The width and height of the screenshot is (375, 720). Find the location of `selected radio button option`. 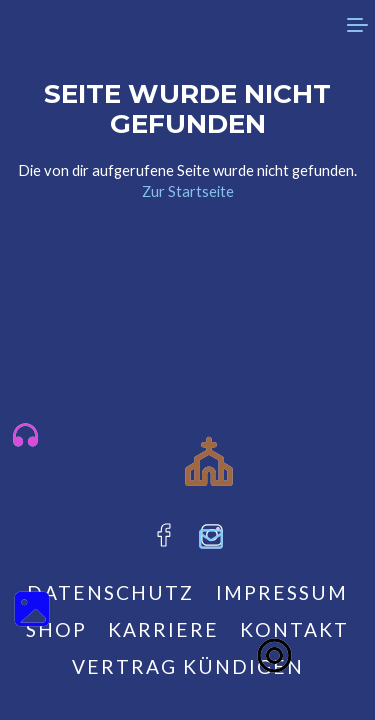

selected radio button option is located at coordinates (274, 655).